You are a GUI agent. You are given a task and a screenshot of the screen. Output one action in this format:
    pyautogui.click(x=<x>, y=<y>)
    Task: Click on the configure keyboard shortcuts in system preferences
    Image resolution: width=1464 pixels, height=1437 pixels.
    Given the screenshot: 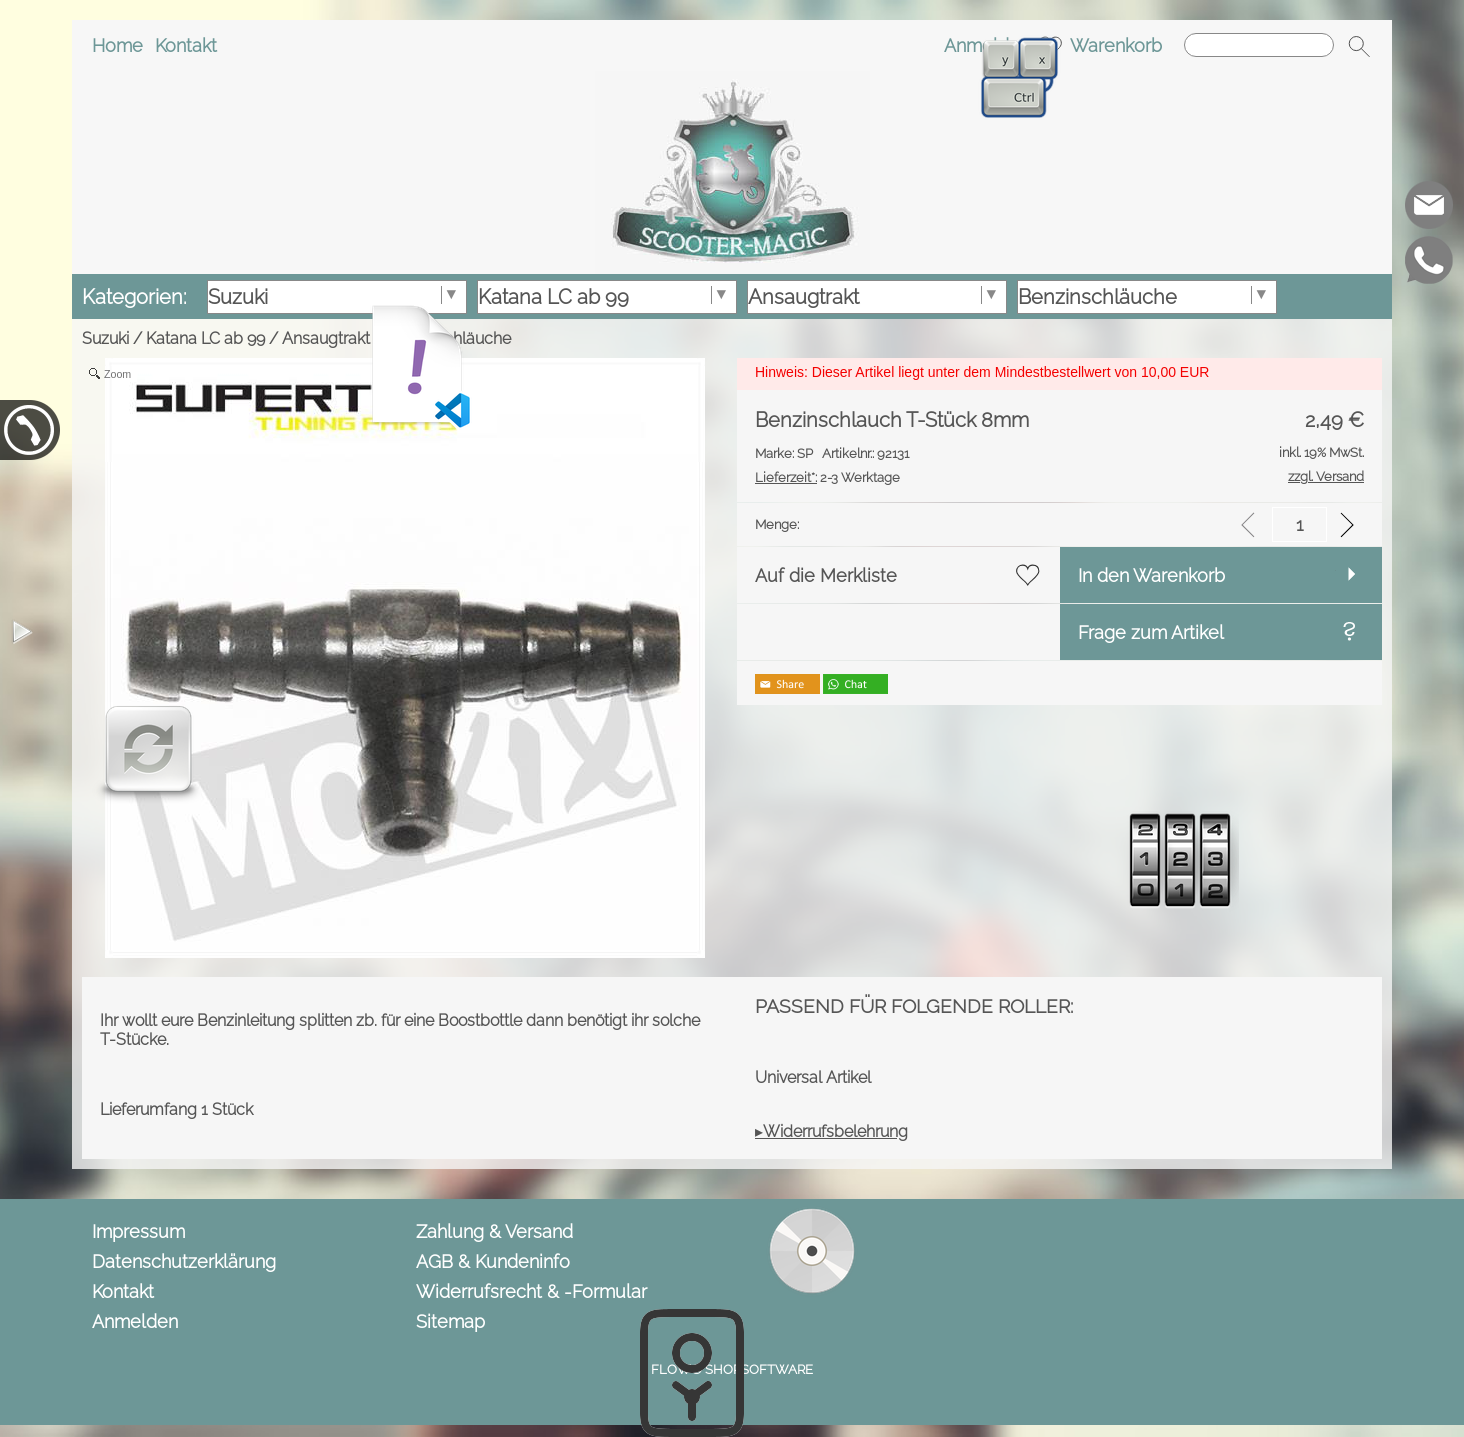 What is the action you would take?
    pyautogui.click(x=1019, y=79)
    